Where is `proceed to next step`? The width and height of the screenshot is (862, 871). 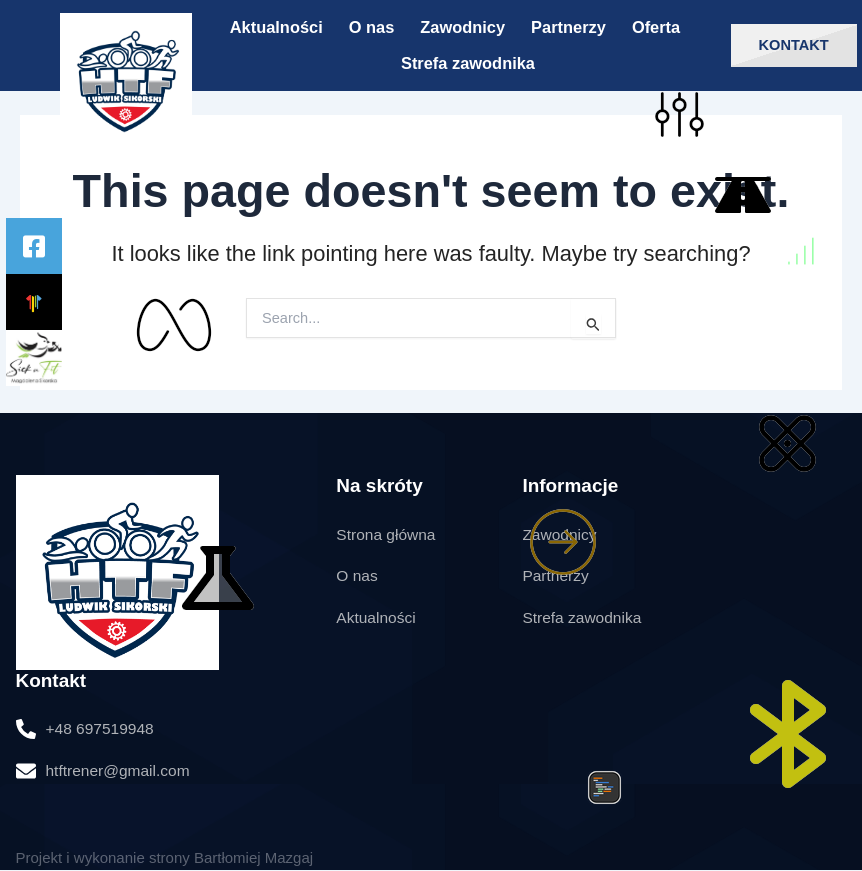 proceed to next step is located at coordinates (563, 542).